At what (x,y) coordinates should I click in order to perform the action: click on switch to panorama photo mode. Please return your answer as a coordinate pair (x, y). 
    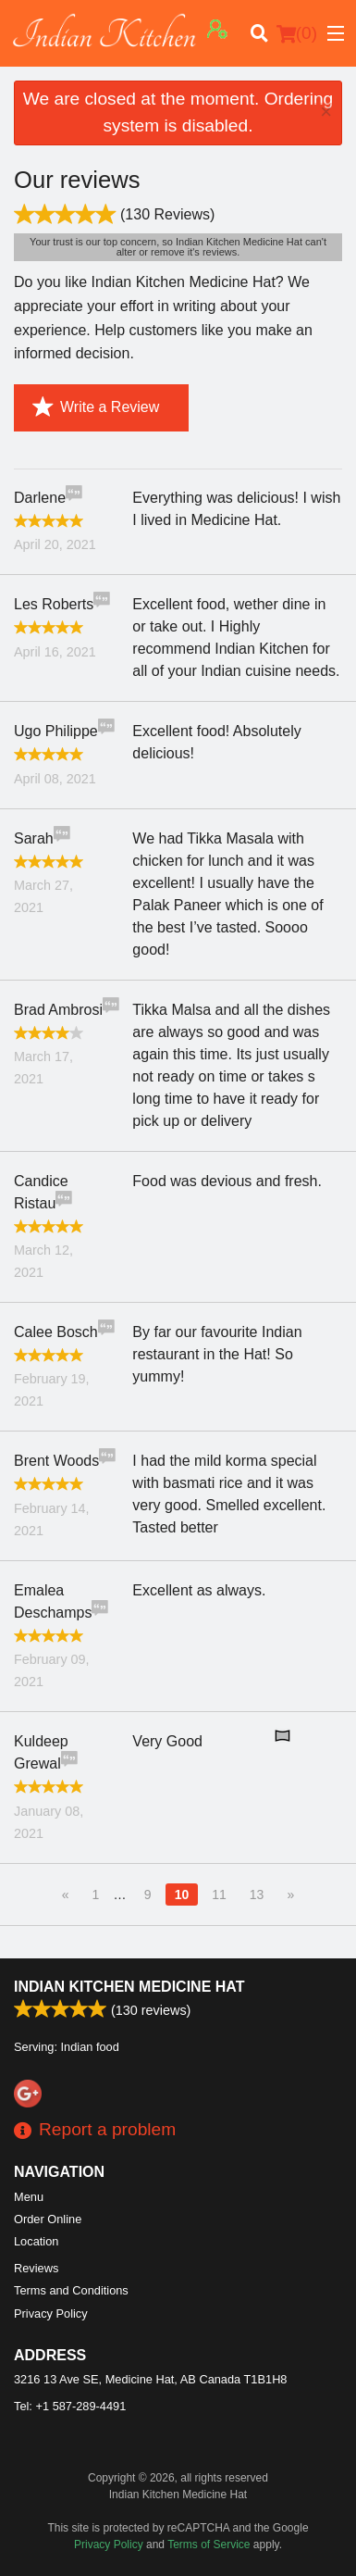
    Looking at the image, I should click on (282, 1735).